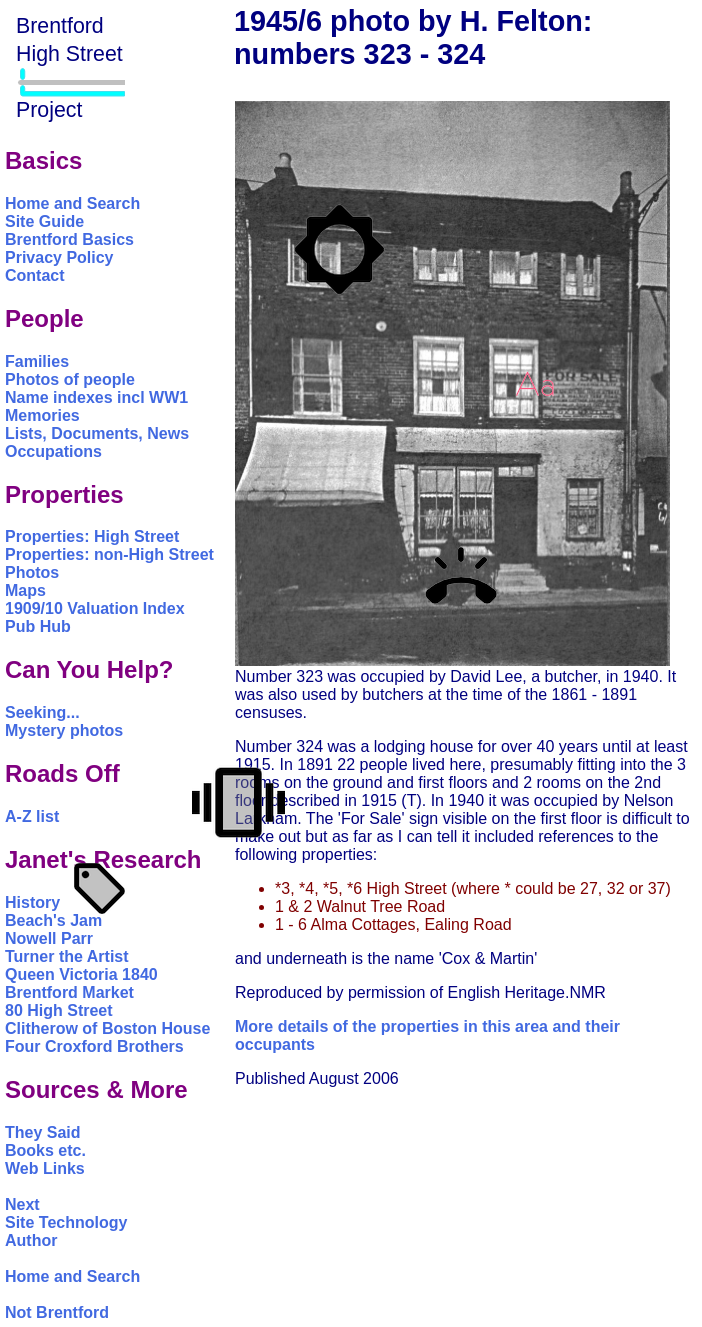  What do you see at coordinates (238, 802) in the screenshot?
I see `enable vibration mode on device` at bounding box center [238, 802].